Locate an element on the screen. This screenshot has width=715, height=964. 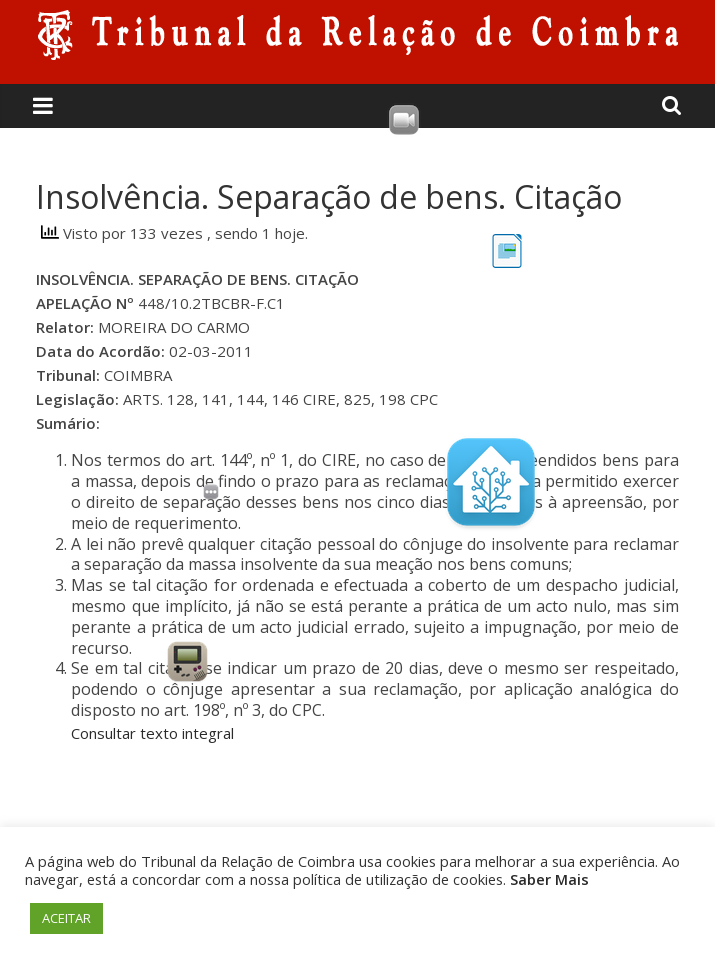
open settings or preferences is located at coordinates (211, 492).